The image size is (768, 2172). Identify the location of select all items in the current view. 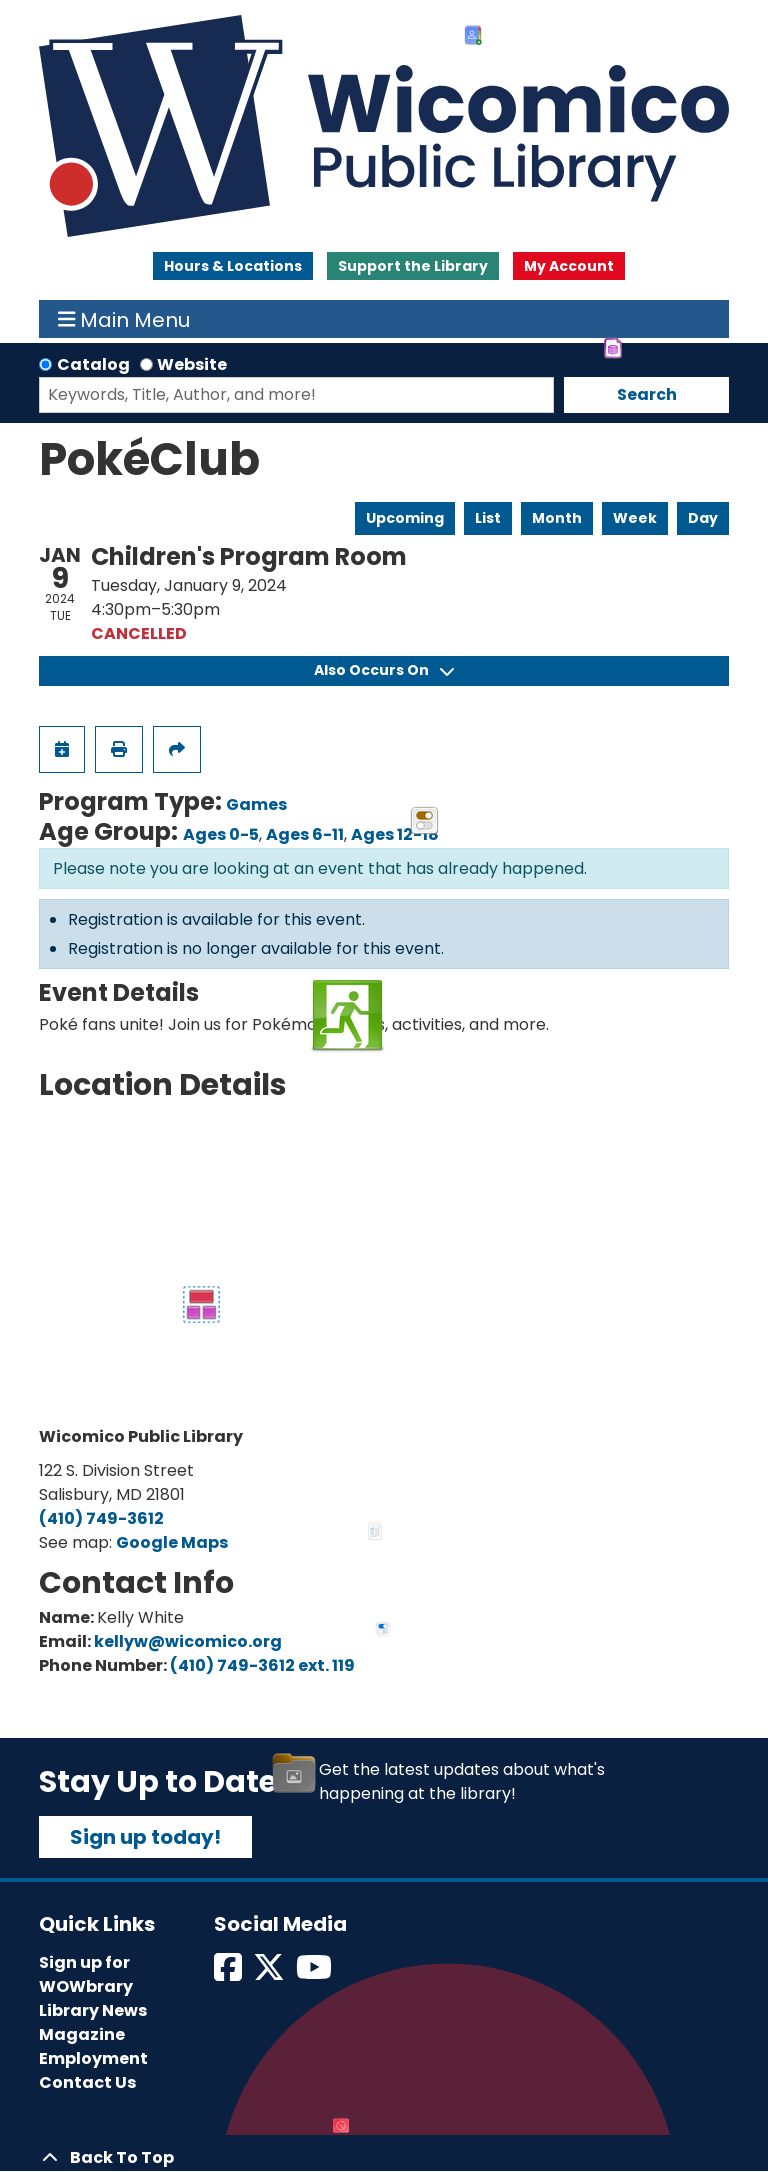
(201, 1304).